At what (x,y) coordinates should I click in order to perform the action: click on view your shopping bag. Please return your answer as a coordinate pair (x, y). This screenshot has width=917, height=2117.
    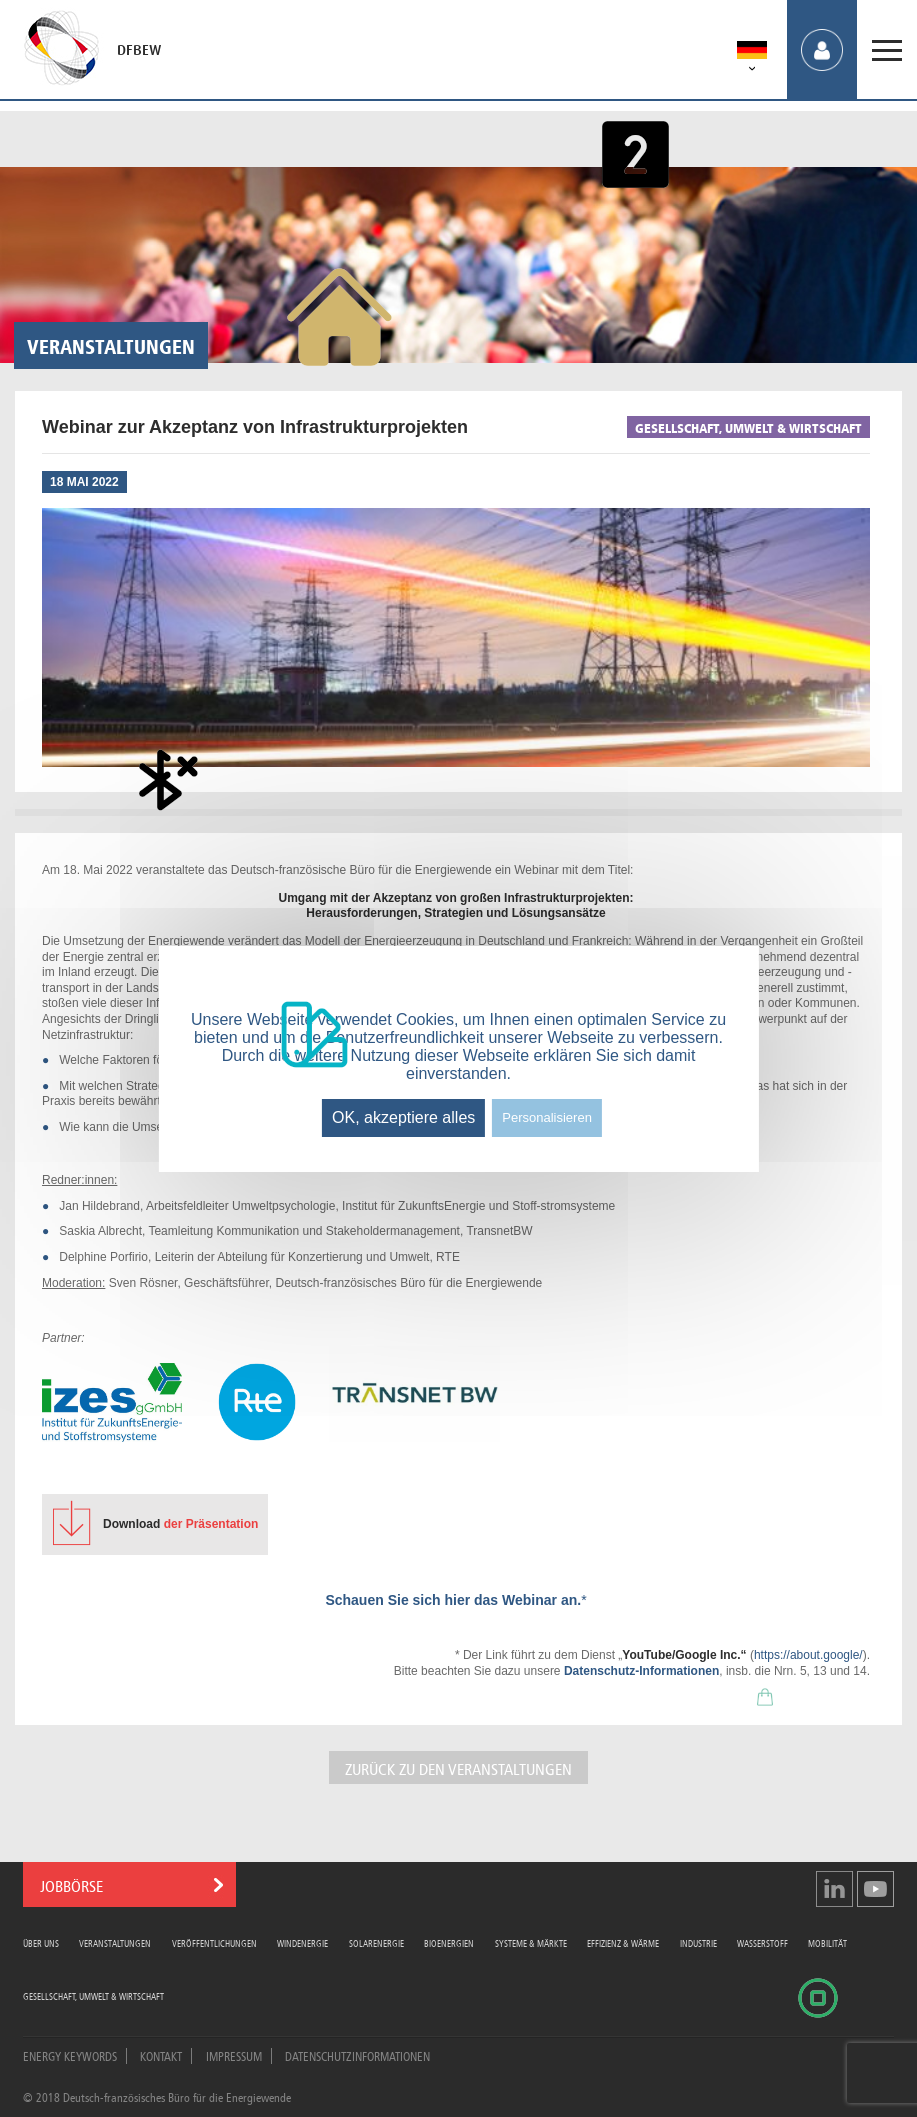
    Looking at the image, I should click on (765, 1697).